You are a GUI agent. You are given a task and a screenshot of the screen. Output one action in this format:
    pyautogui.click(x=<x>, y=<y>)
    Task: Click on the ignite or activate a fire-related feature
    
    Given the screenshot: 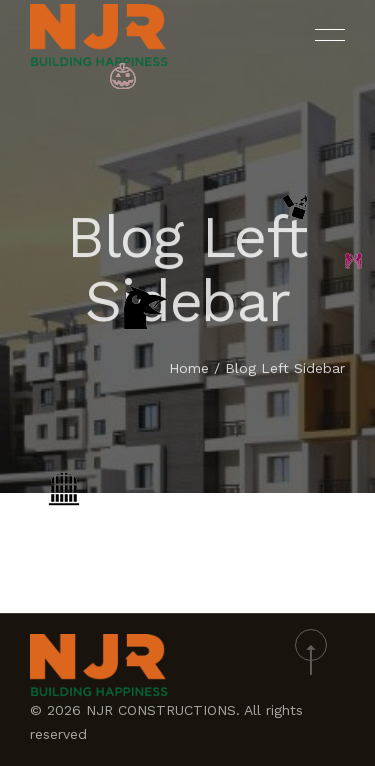 What is the action you would take?
    pyautogui.click(x=295, y=207)
    